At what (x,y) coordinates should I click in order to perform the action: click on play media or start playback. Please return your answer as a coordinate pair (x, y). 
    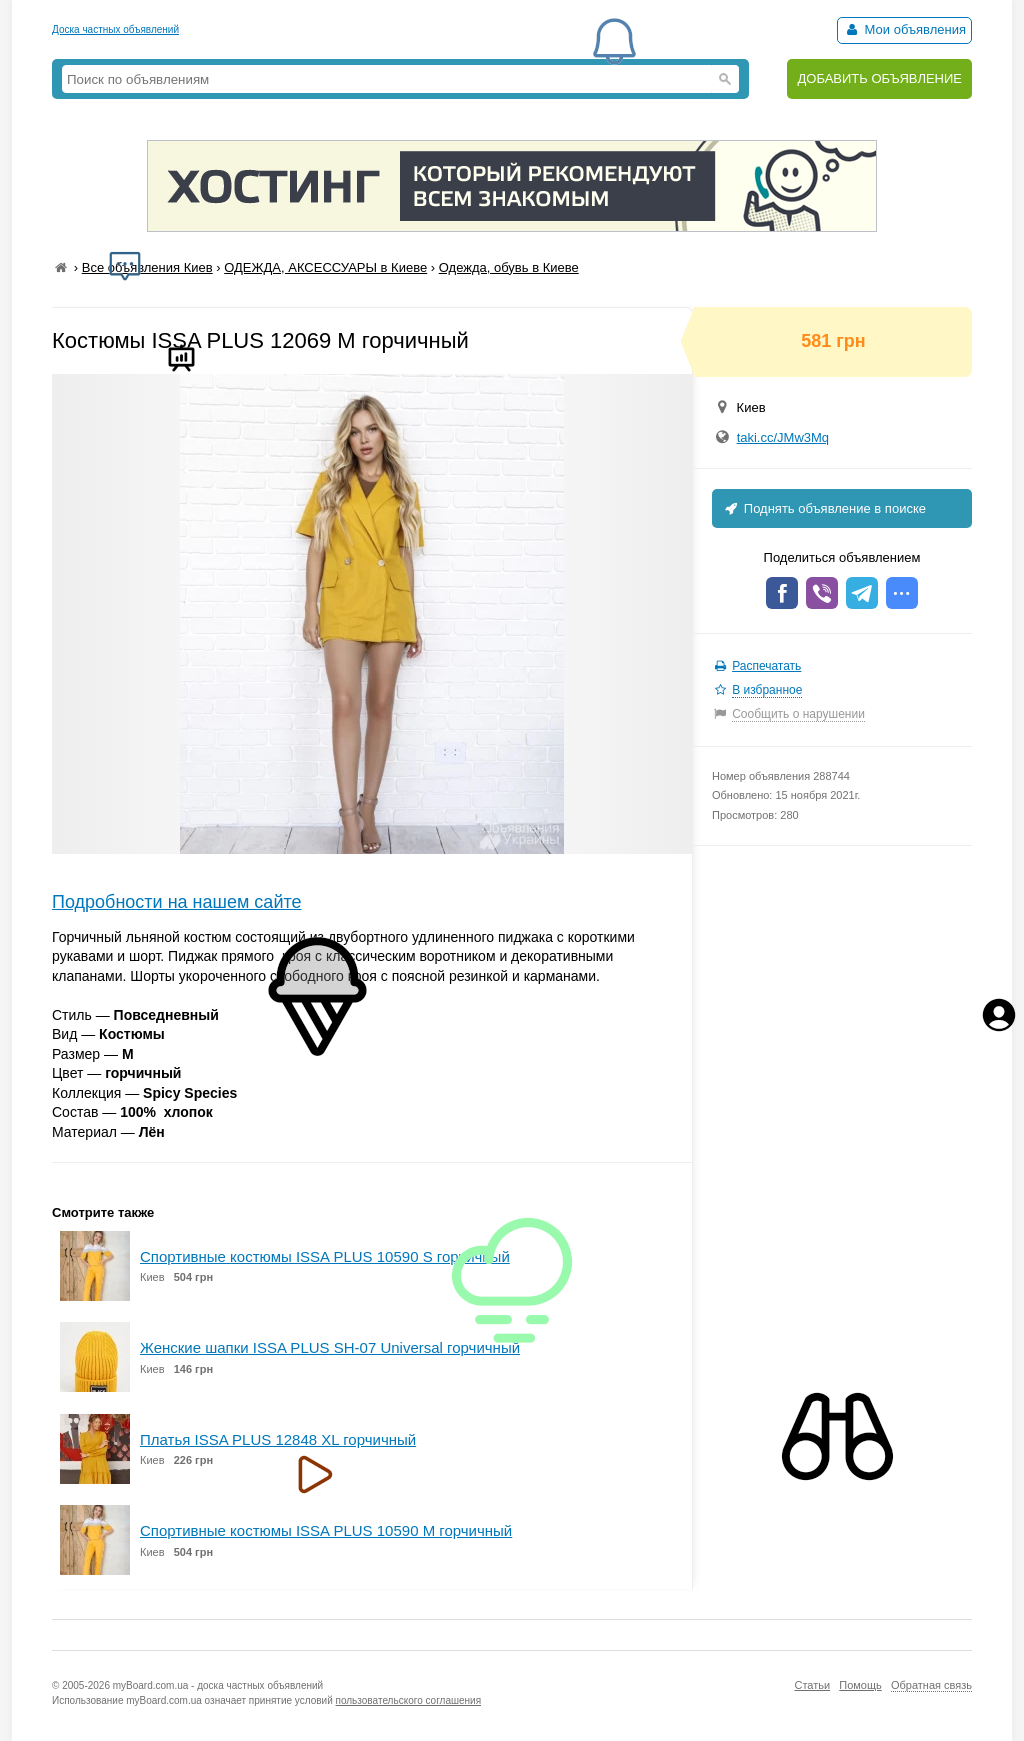
    Looking at the image, I should click on (313, 1474).